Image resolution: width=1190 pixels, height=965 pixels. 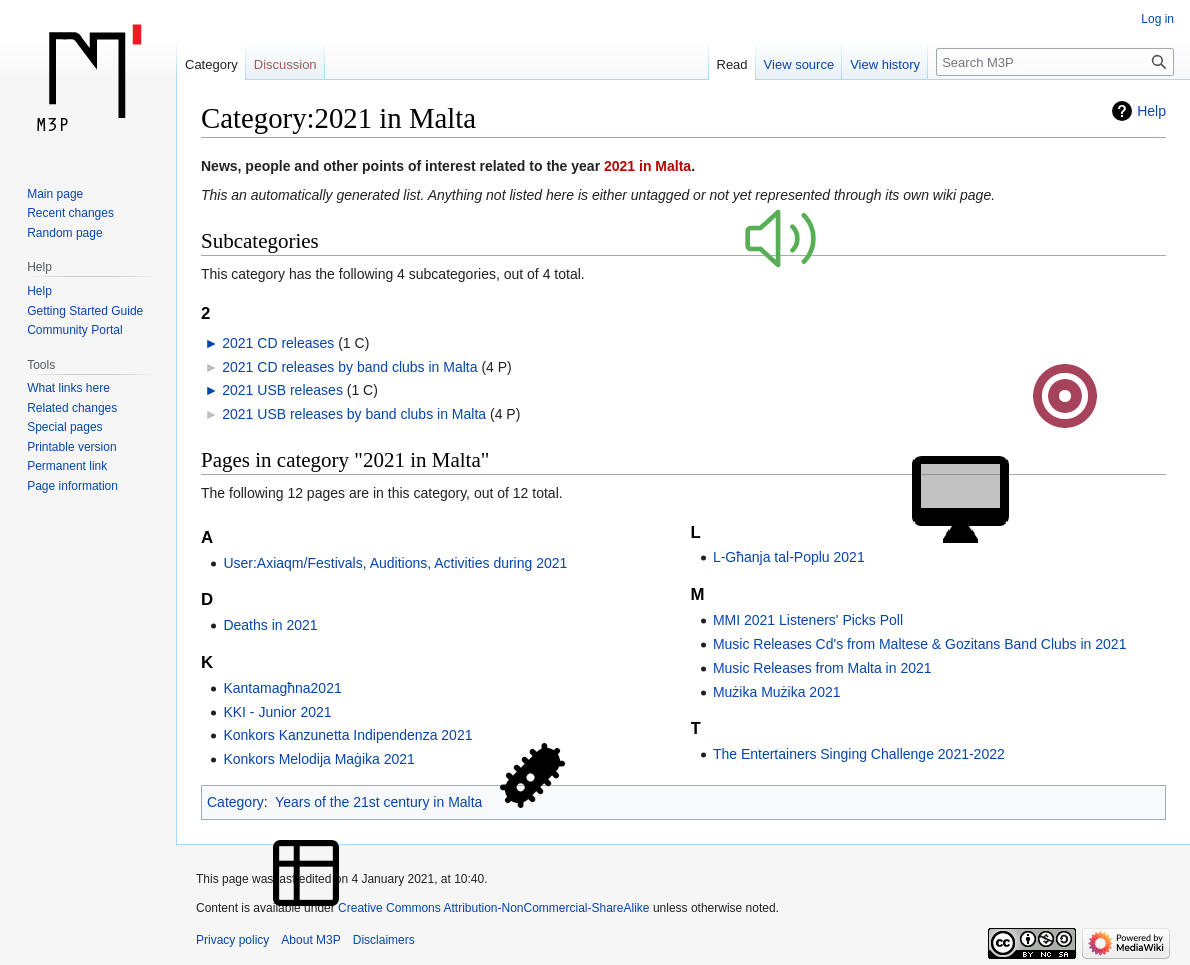 I want to click on indicates microbiology or bacterial content, so click(x=532, y=775).